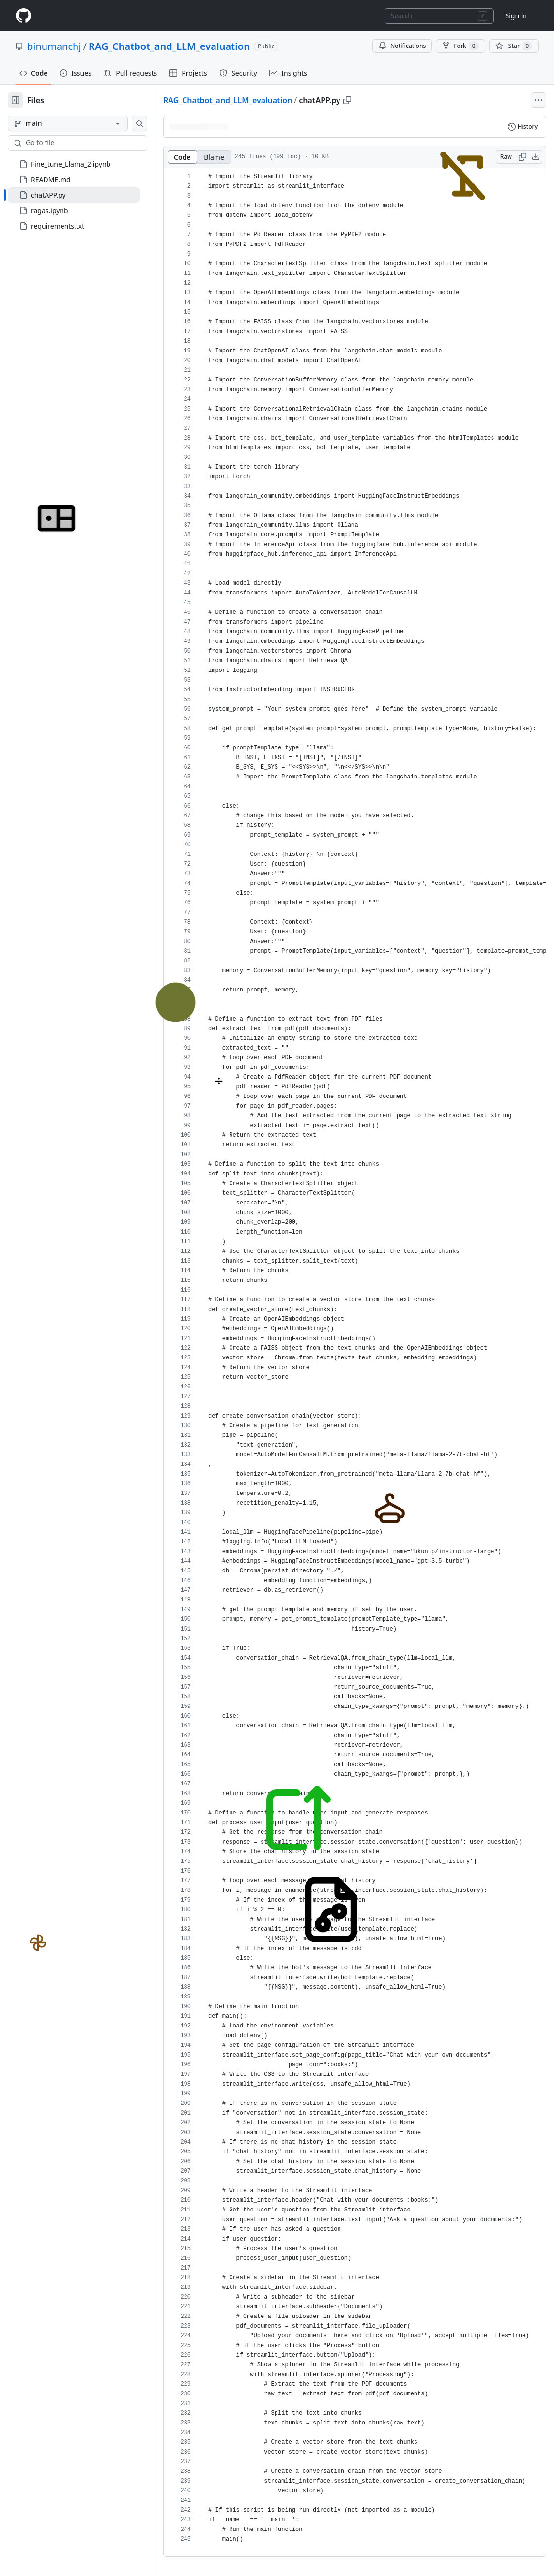 This screenshot has width=554, height=2576. Describe the element at coordinates (331, 1909) in the screenshot. I see `open a vector graphics file` at that location.